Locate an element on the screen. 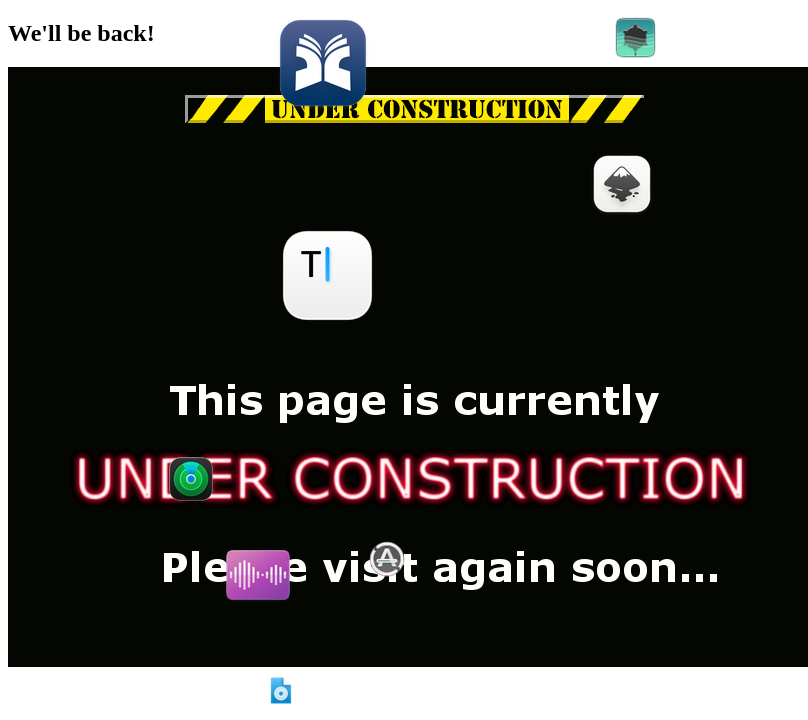 The image size is (808, 720). open the audio recorder app is located at coordinates (258, 575).